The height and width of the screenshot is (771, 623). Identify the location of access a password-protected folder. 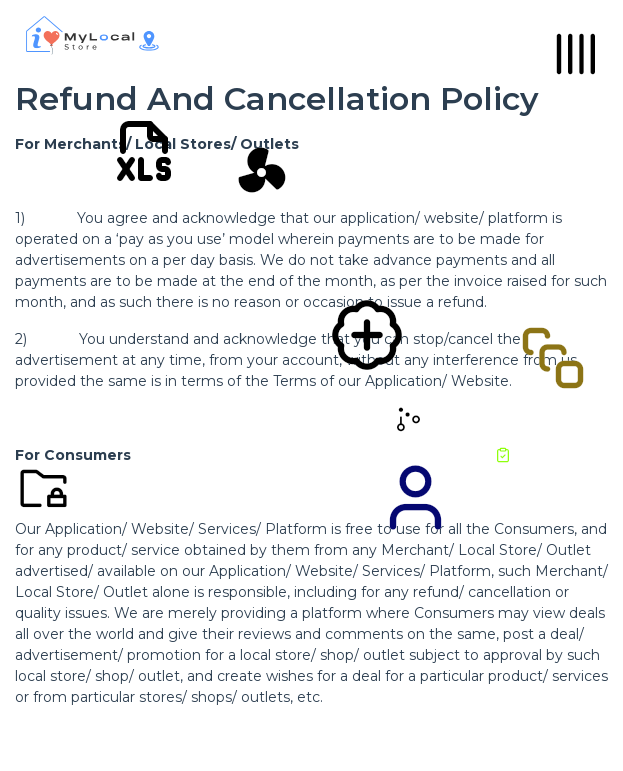
(43, 487).